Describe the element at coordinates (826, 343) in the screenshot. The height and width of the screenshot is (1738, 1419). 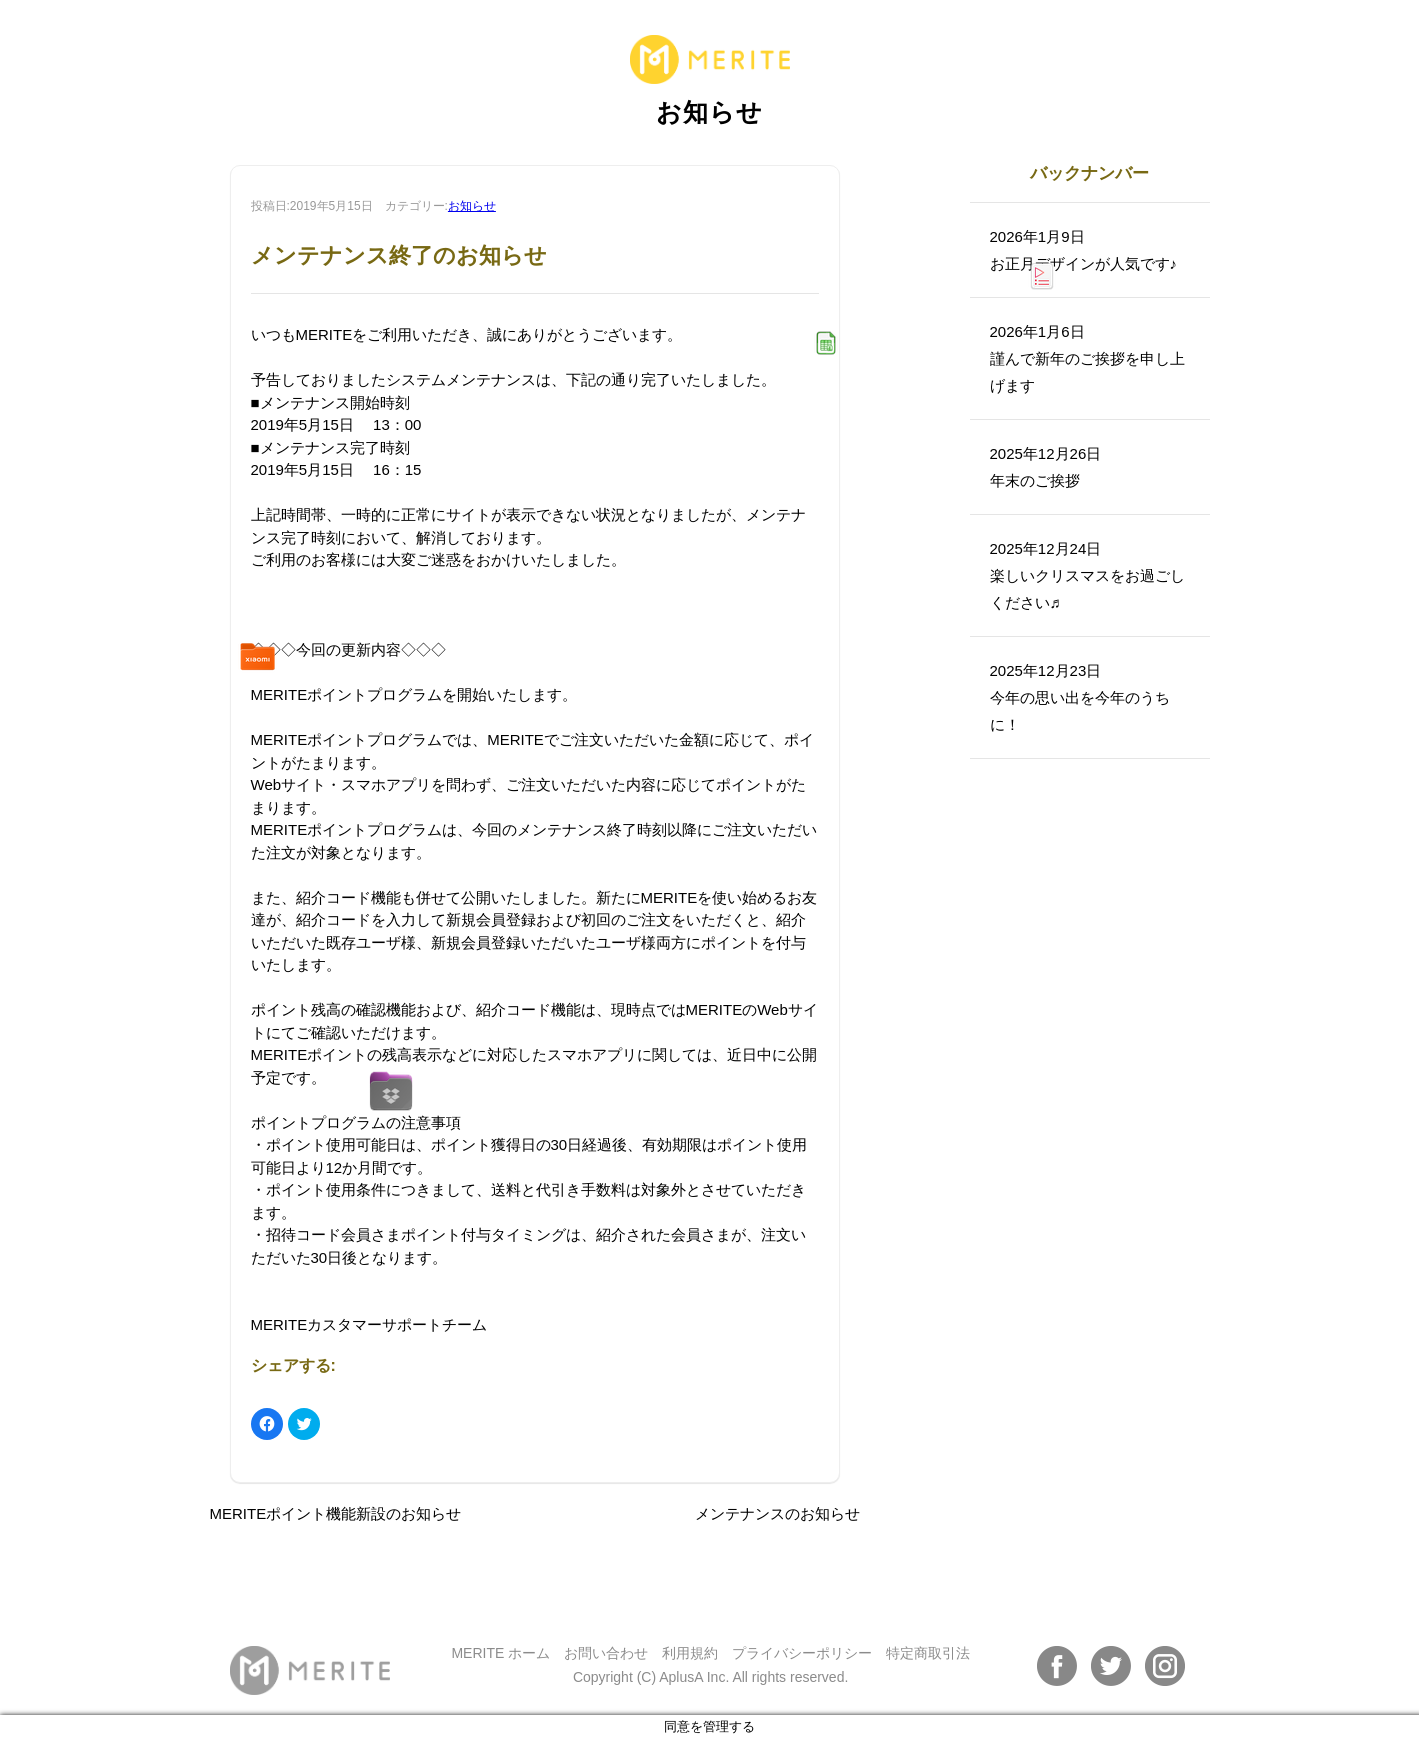
I see `open a libreoffice calc spreadsheet file` at that location.